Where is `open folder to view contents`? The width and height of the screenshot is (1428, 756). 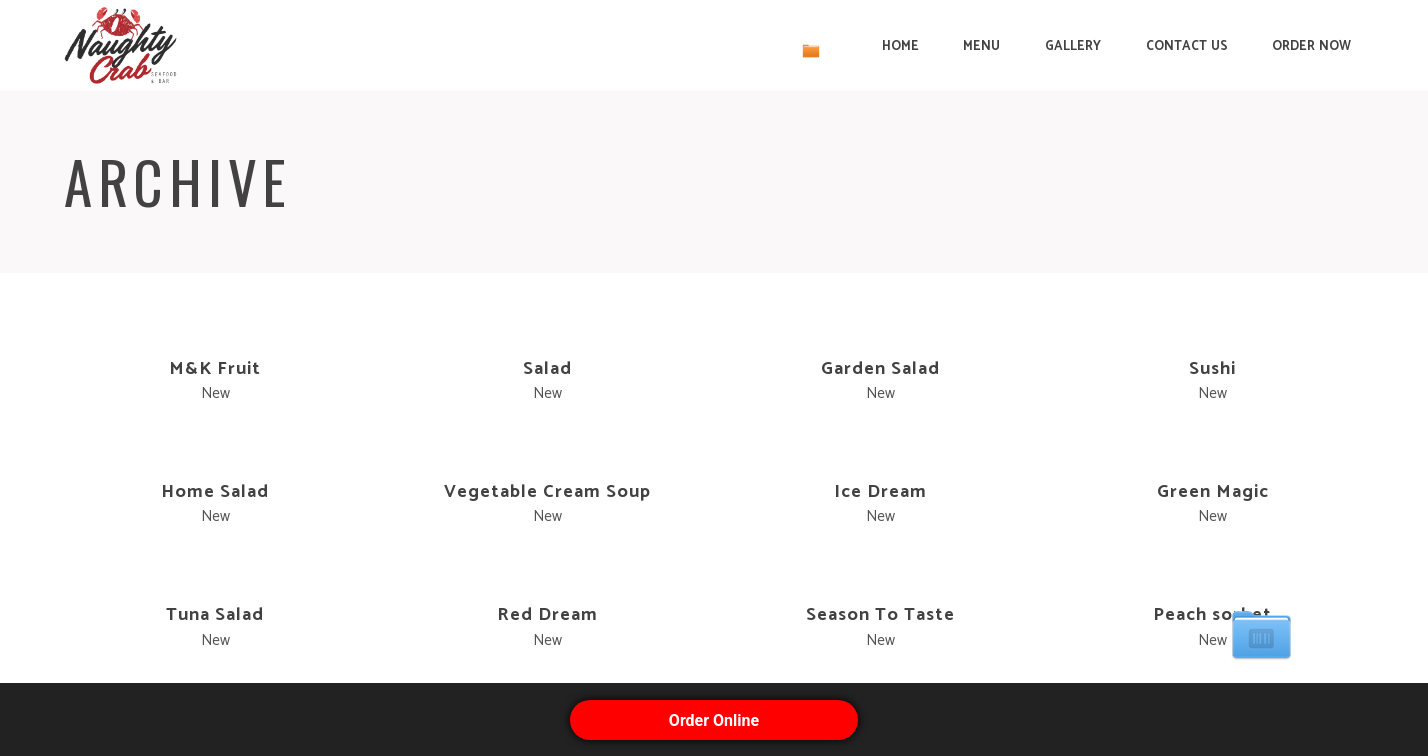
open folder to view contents is located at coordinates (811, 51).